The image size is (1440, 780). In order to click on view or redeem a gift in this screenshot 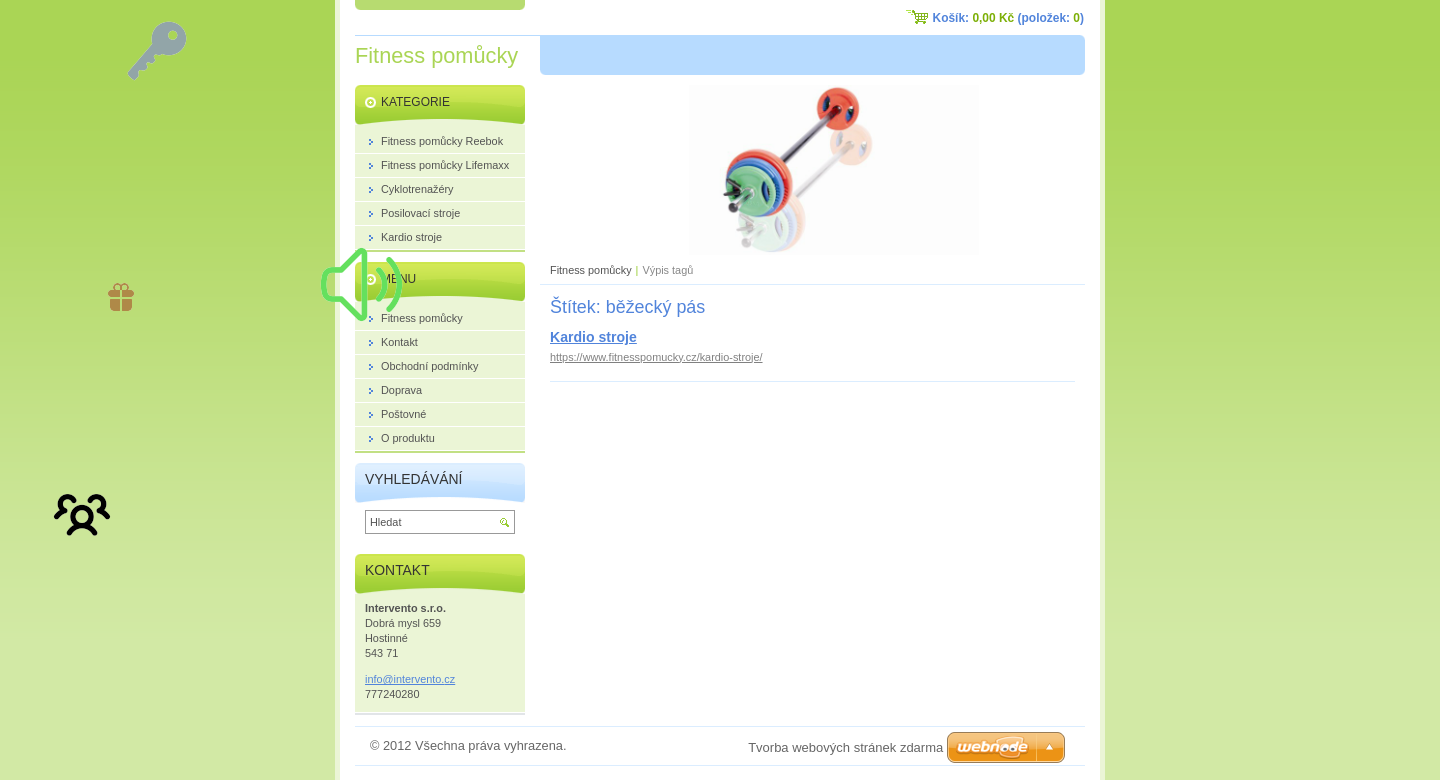, I will do `click(121, 297)`.